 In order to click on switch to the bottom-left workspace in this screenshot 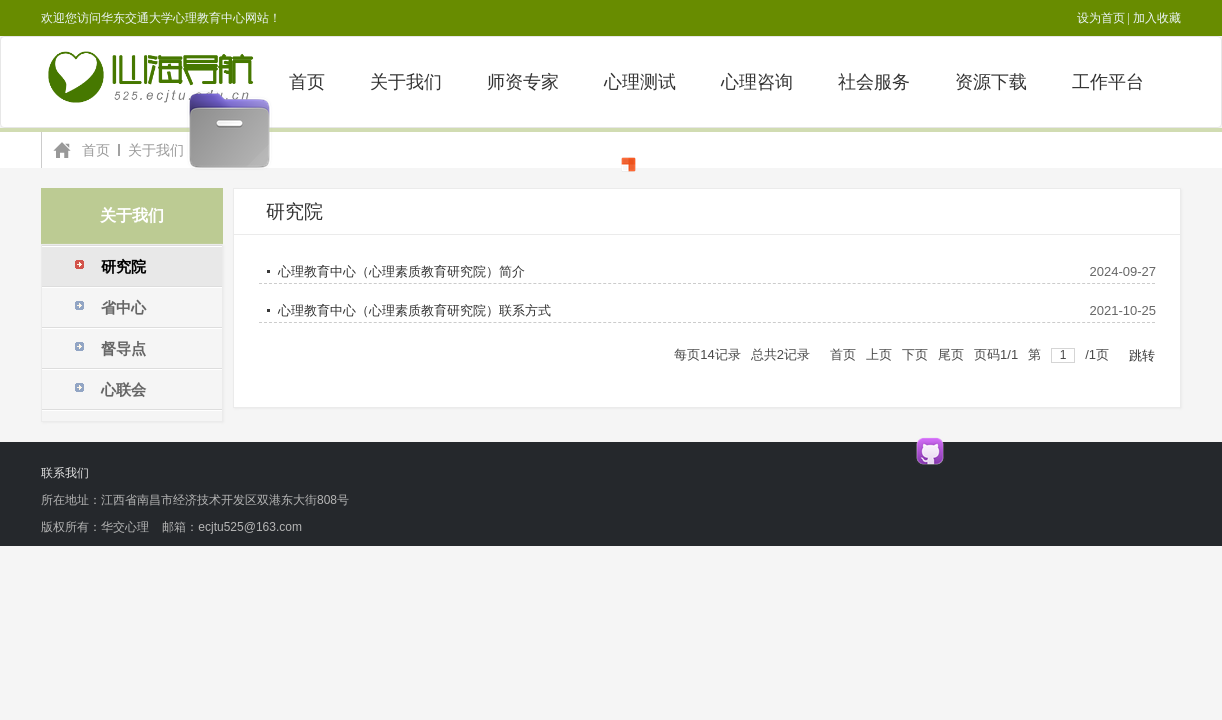, I will do `click(628, 164)`.